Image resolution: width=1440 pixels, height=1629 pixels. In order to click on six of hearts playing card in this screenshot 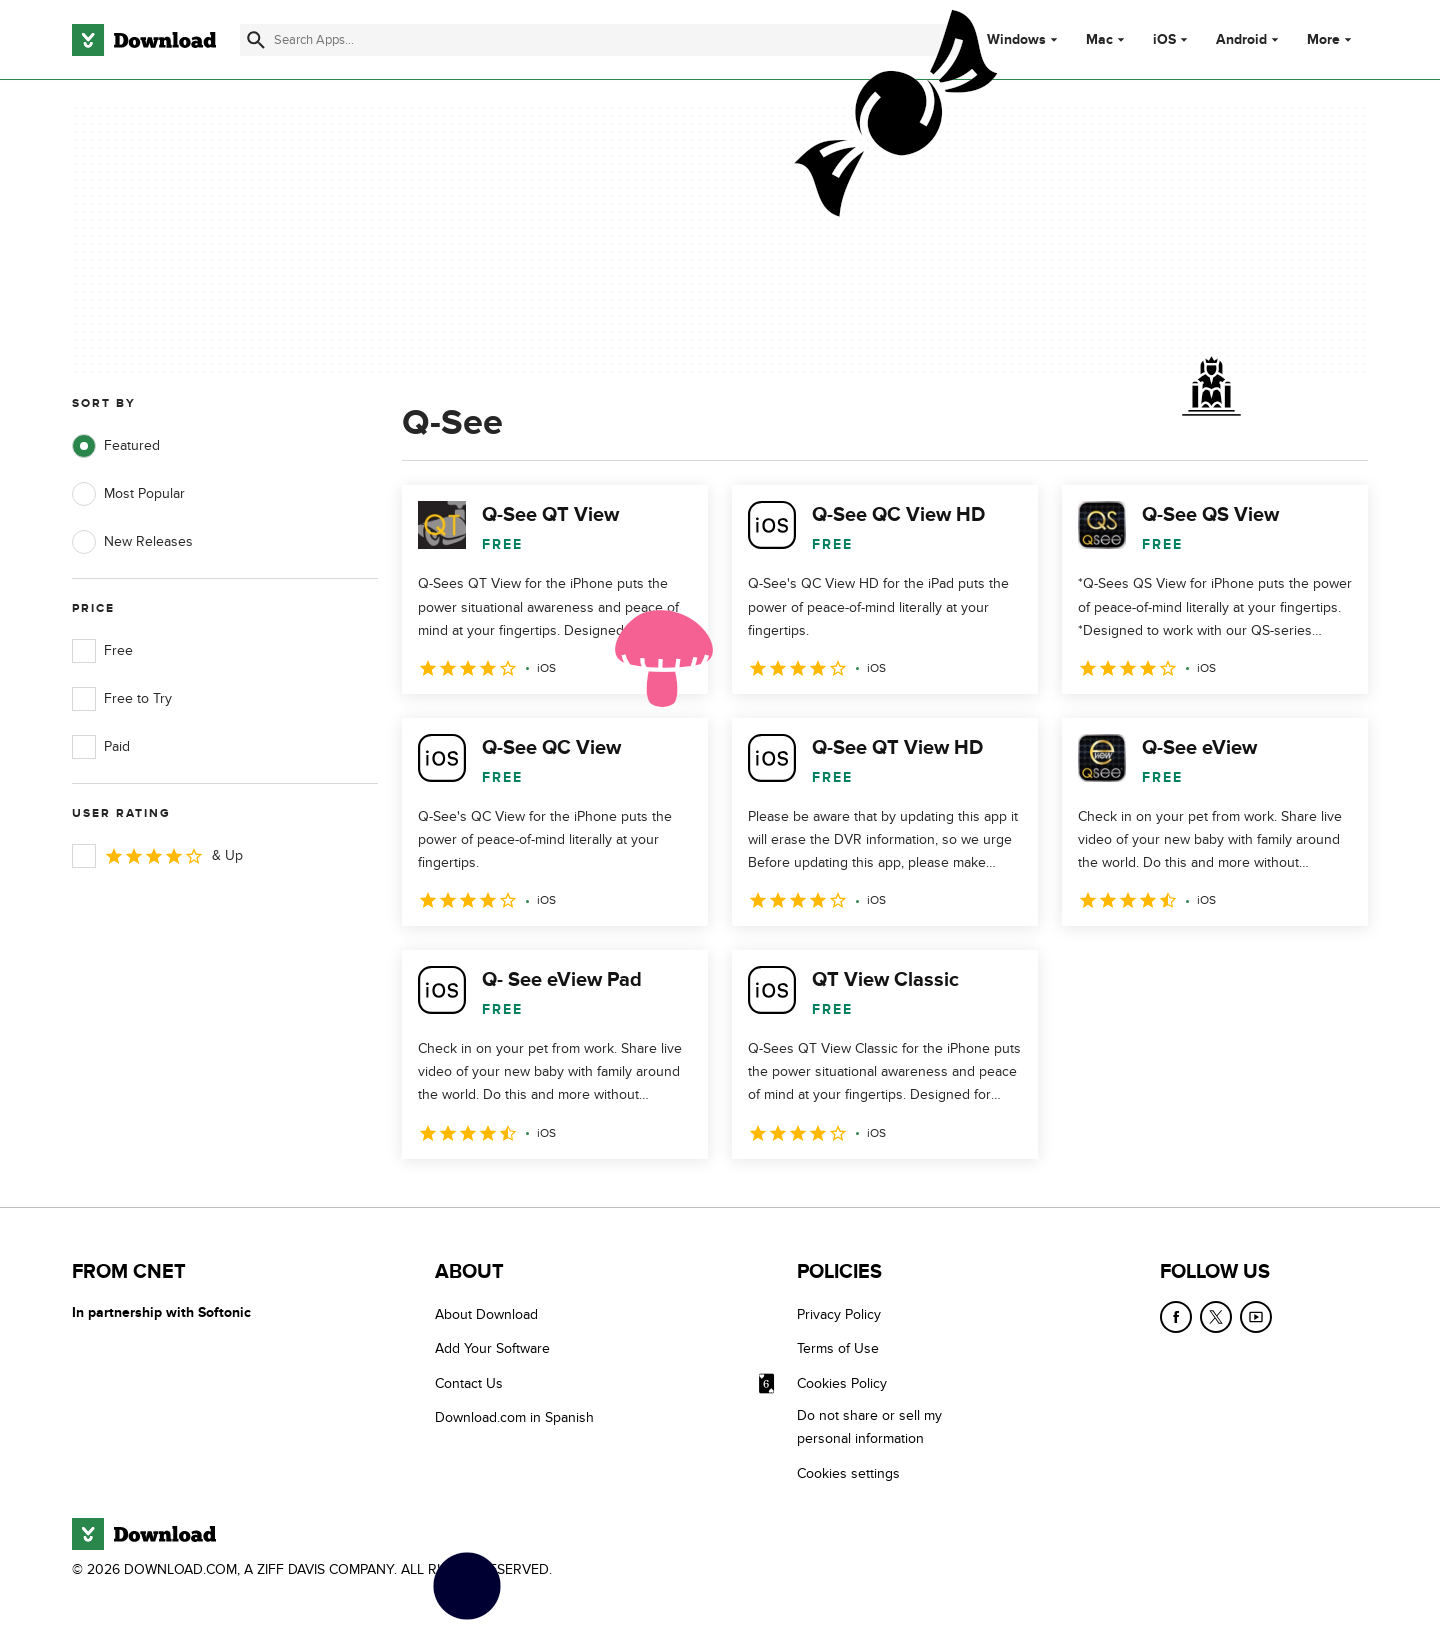, I will do `click(766, 1383)`.